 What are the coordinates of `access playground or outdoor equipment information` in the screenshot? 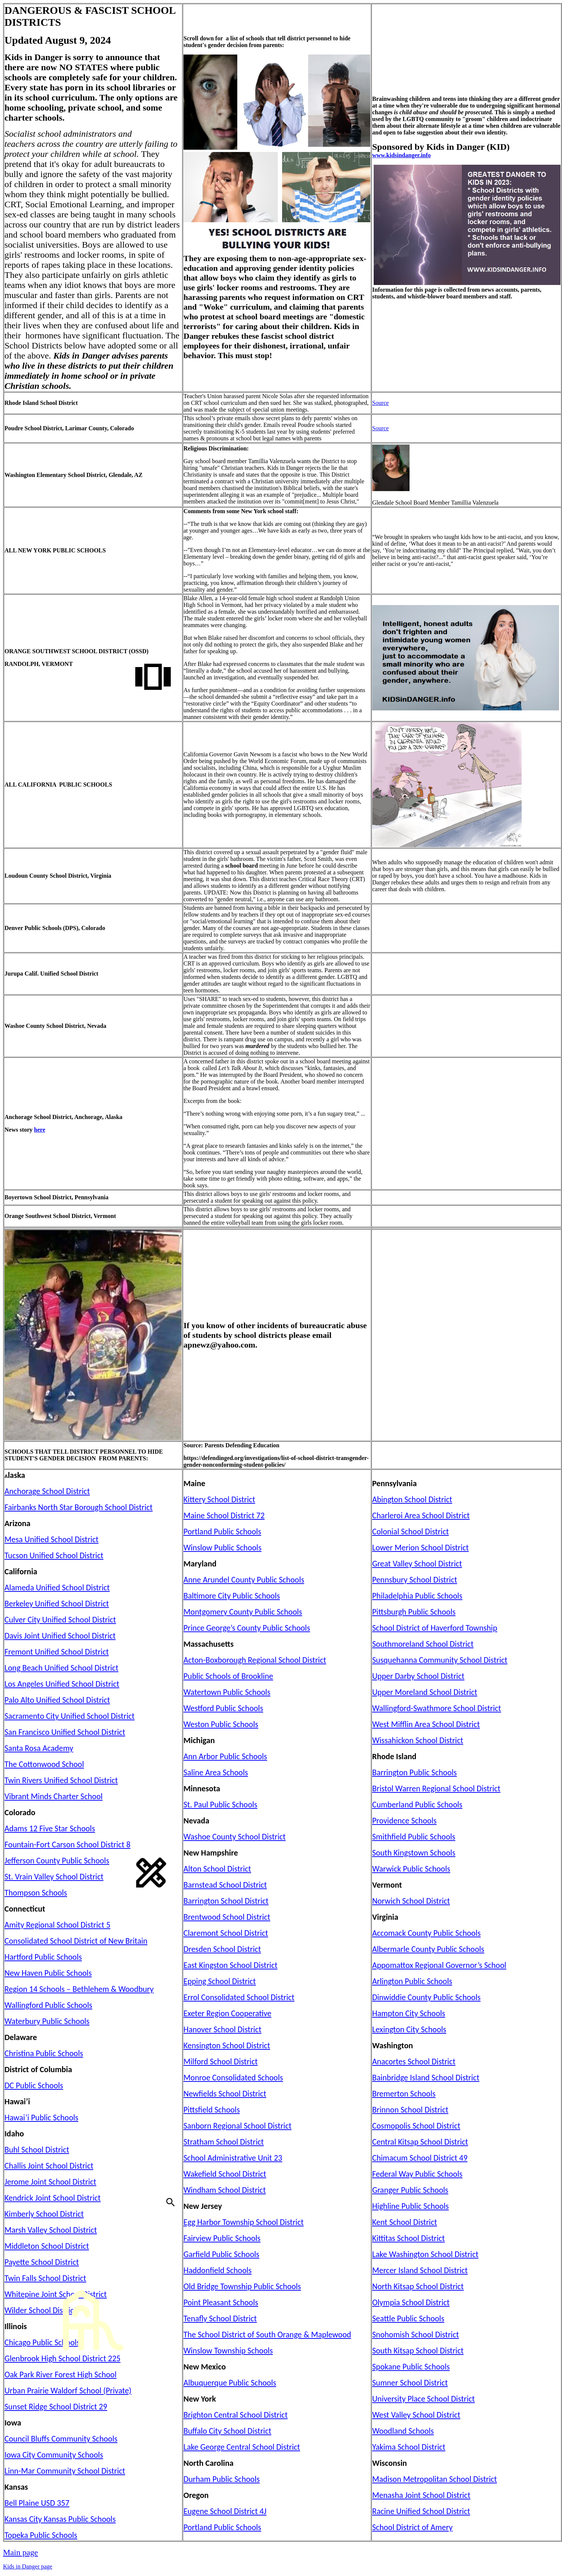 It's located at (93, 2320).